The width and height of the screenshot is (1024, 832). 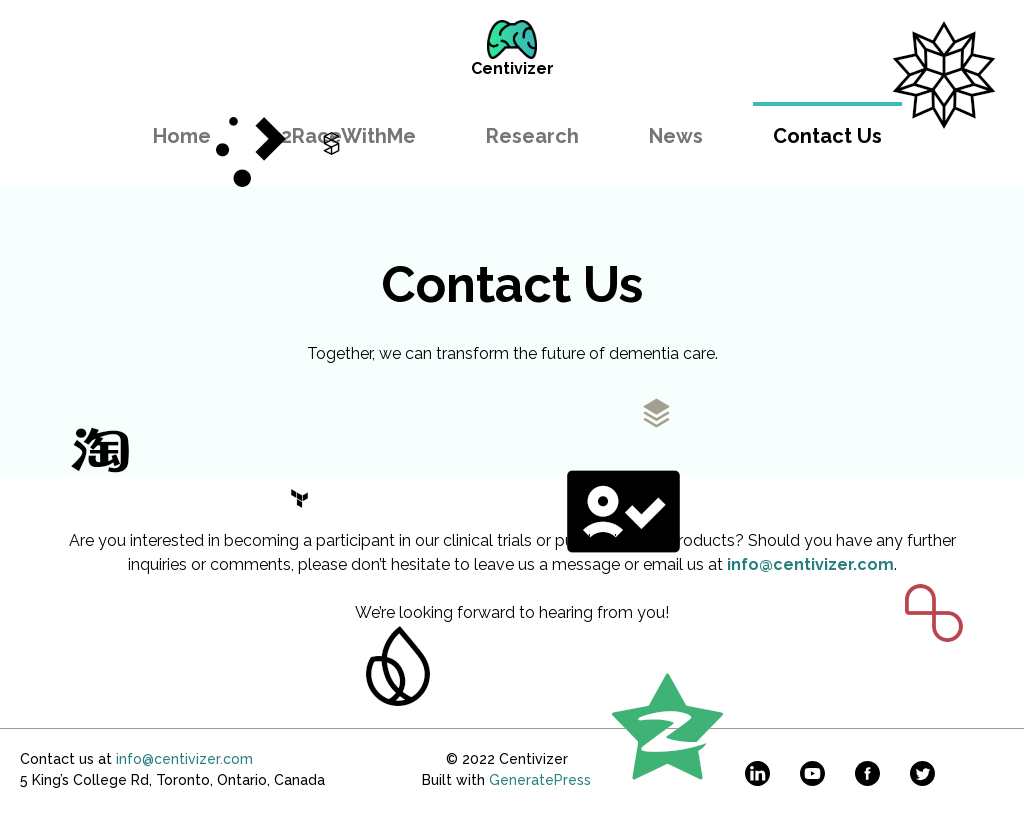 I want to click on open the Taobao app, so click(x=100, y=450).